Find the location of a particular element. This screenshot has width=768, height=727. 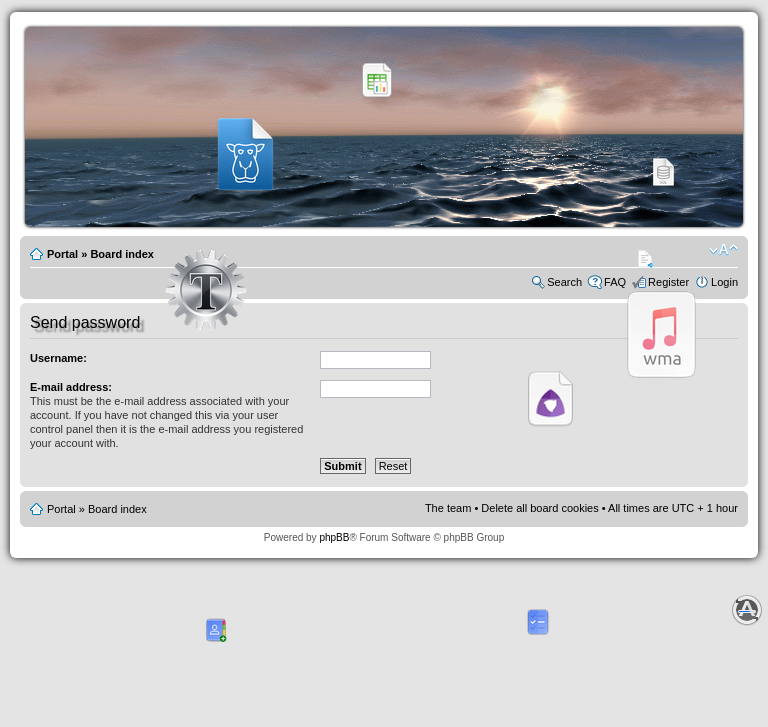

access text behavior settings in iMovie is located at coordinates (206, 290).